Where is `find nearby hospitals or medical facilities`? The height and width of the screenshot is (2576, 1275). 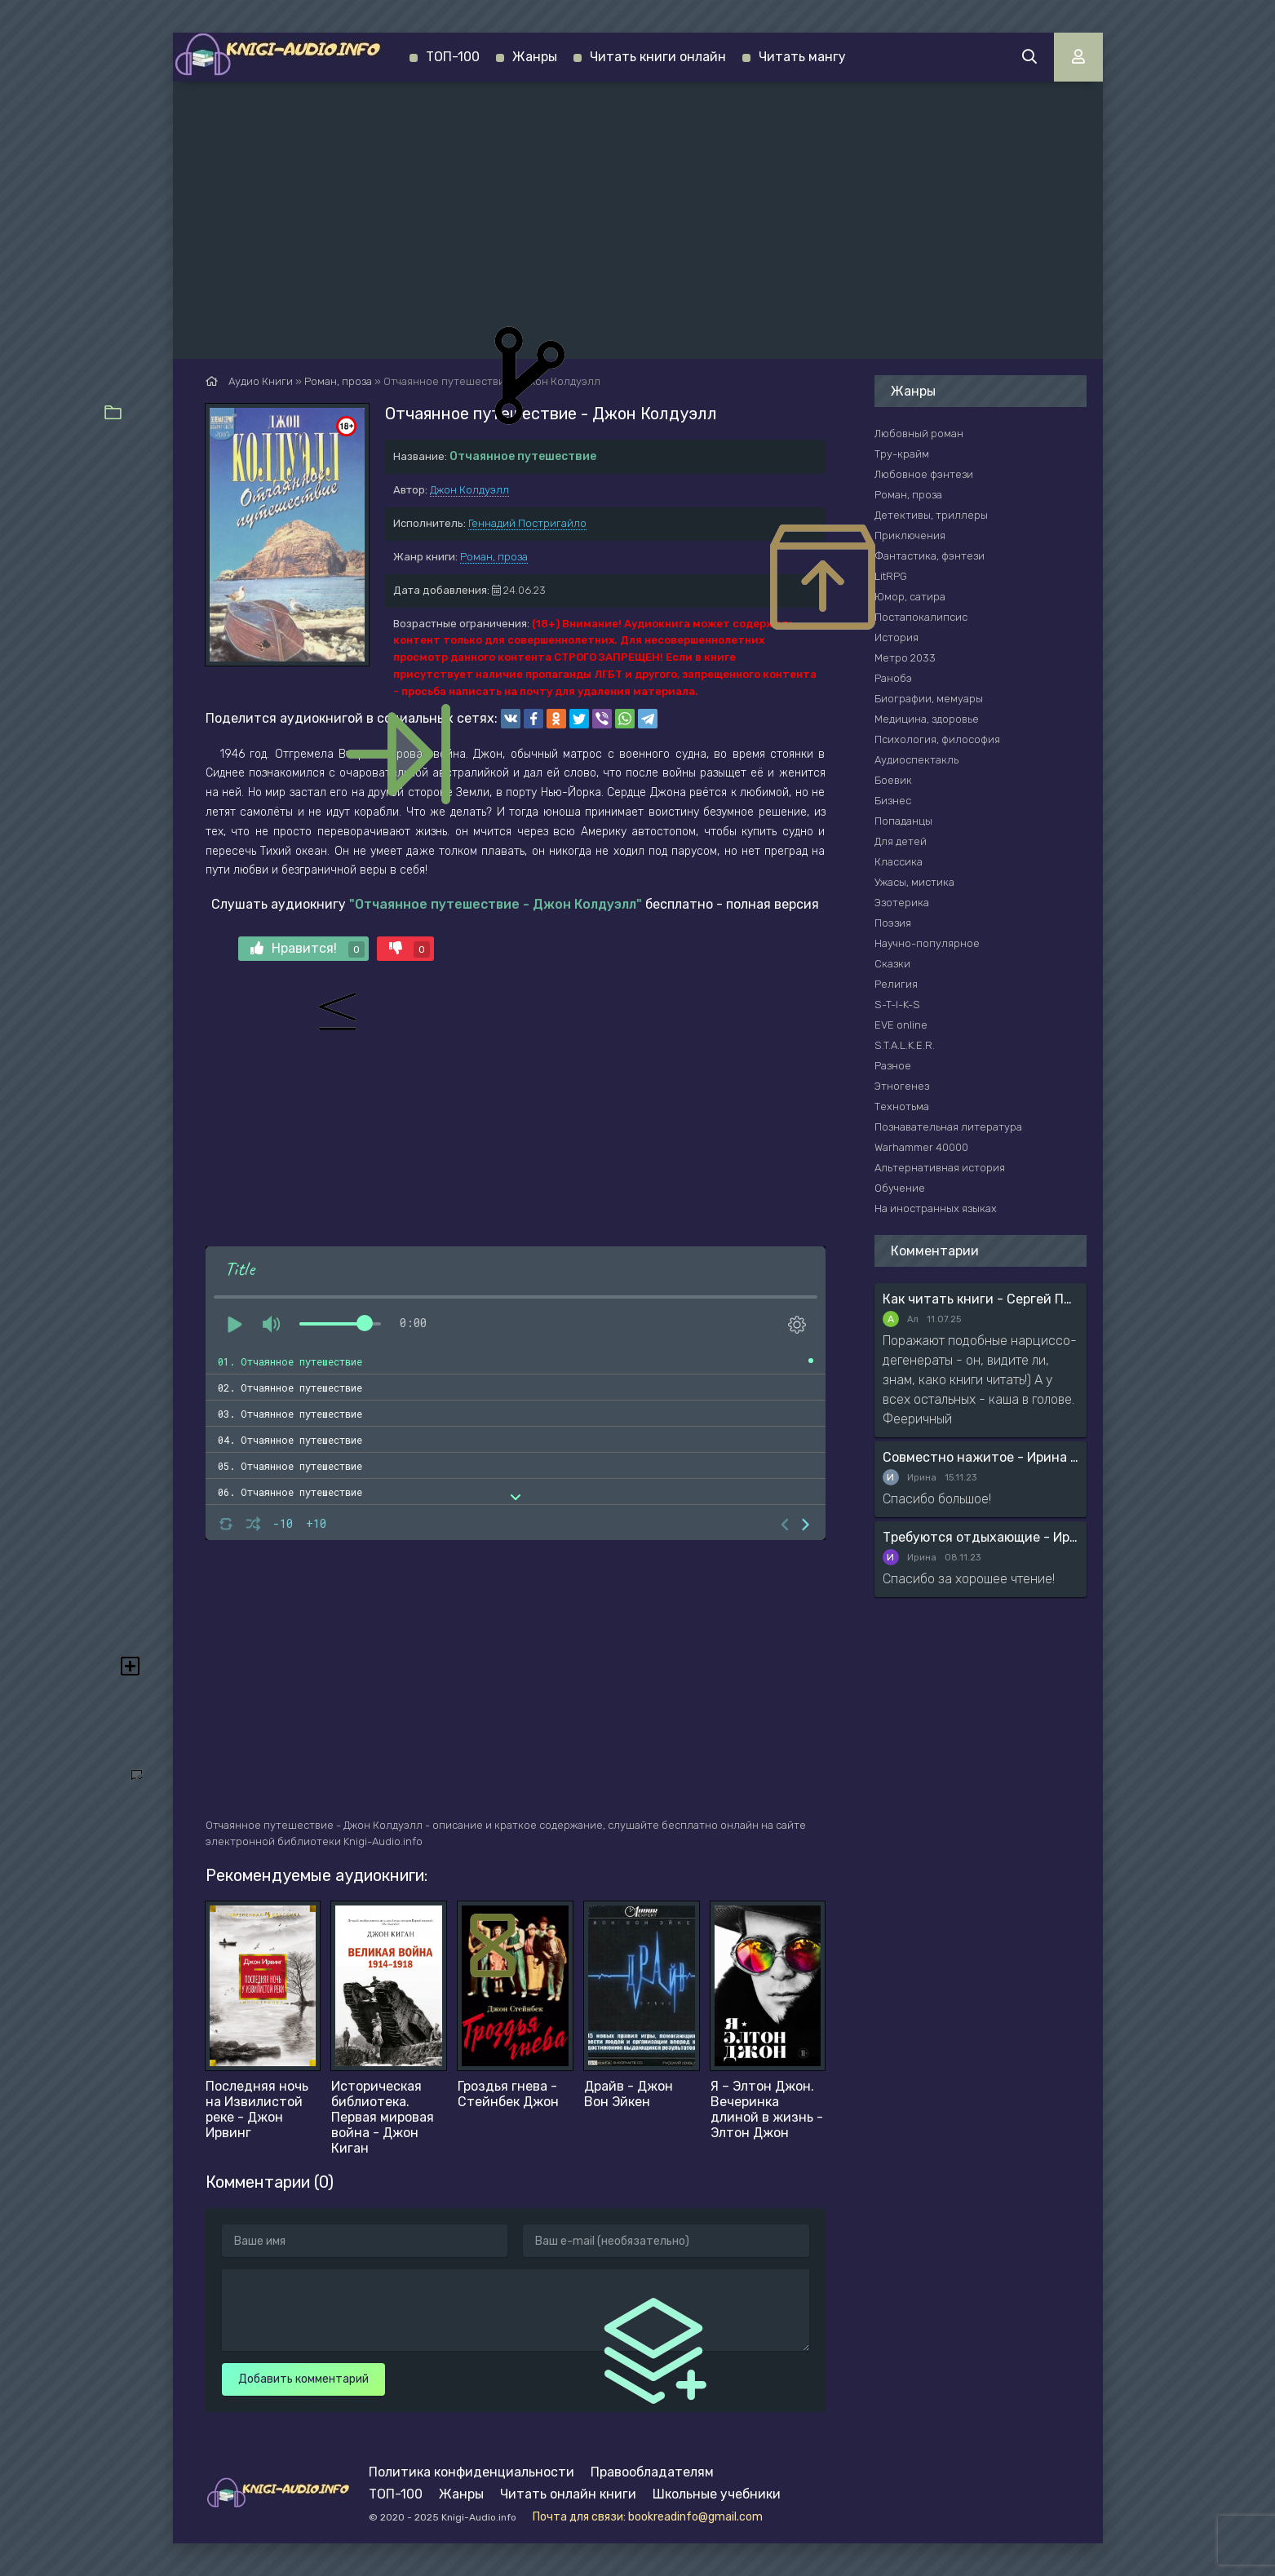 find nearby hospitals or medical facilities is located at coordinates (130, 1666).